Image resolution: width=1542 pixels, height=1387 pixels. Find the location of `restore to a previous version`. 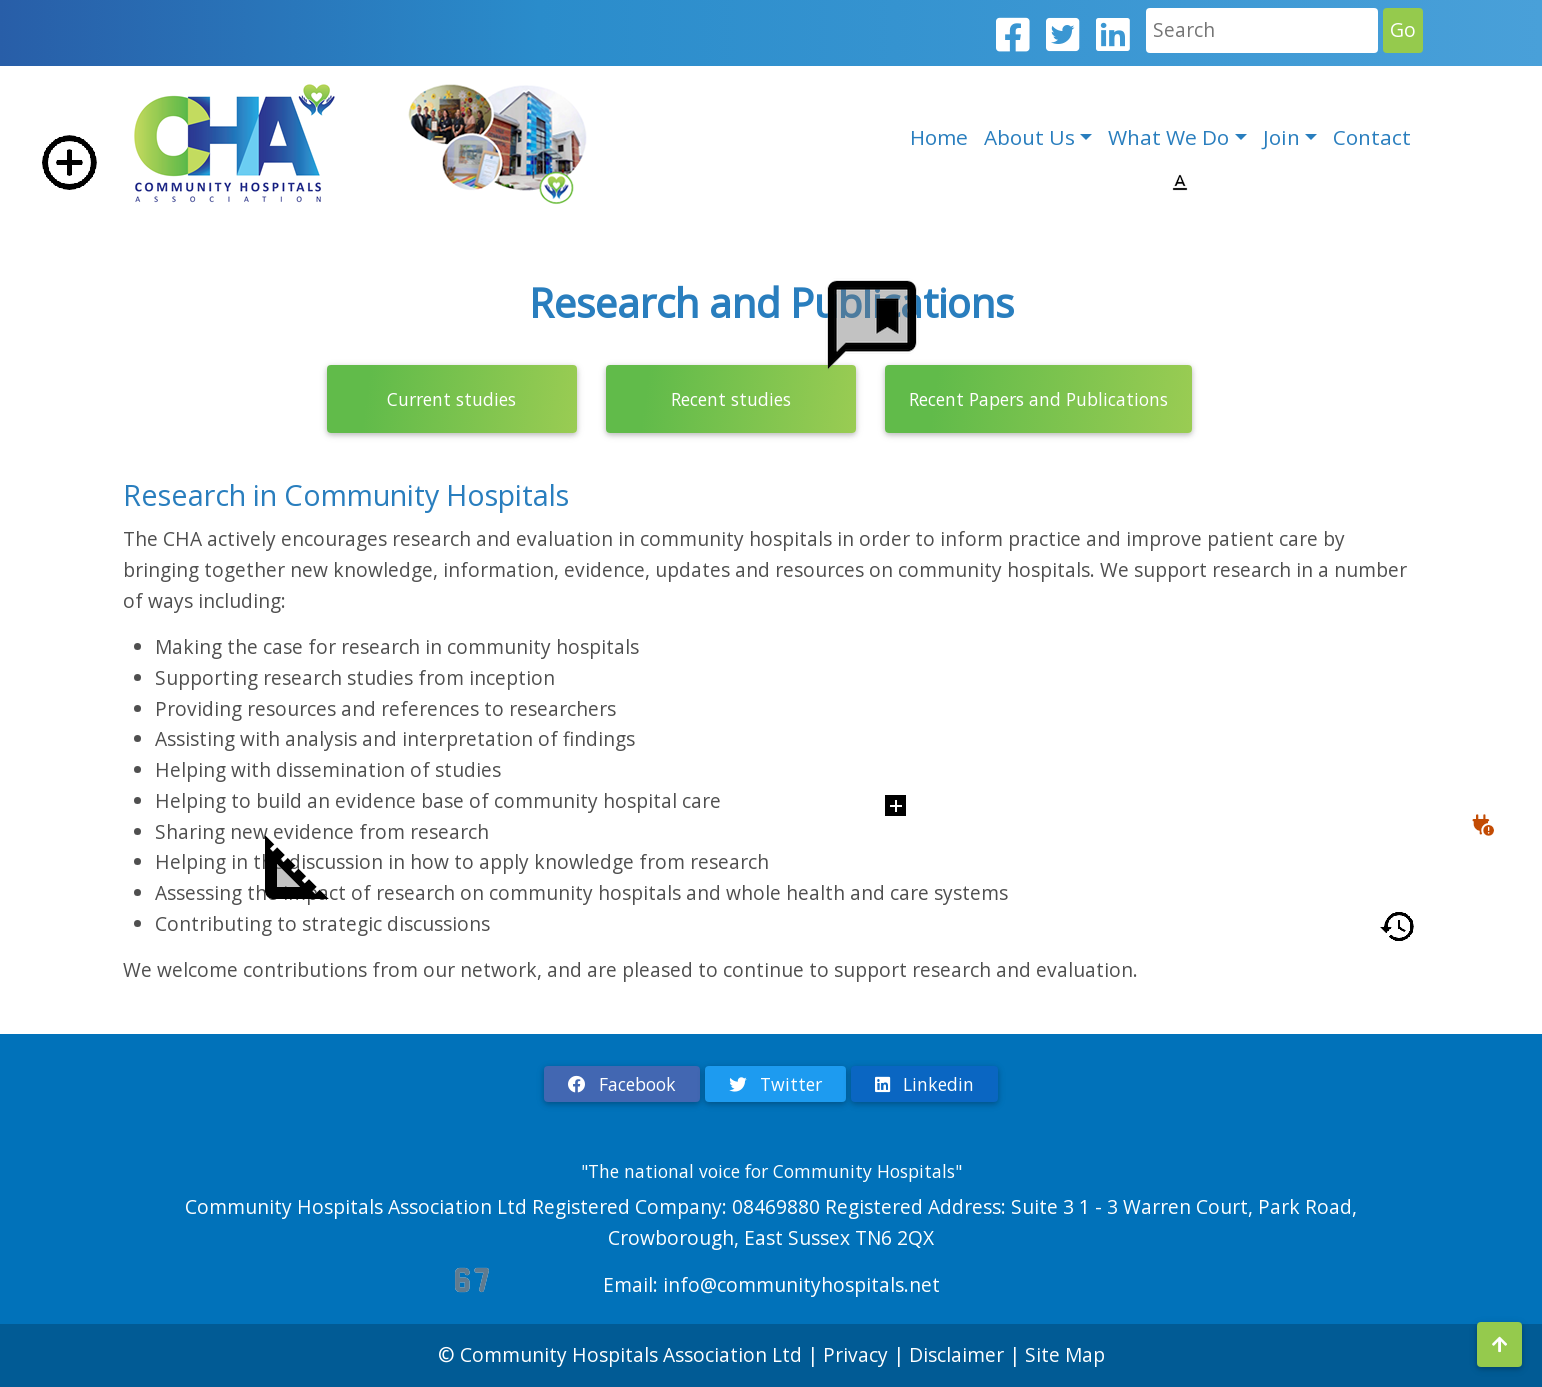

restore to a previous version is located at coordinates (1397, 926).